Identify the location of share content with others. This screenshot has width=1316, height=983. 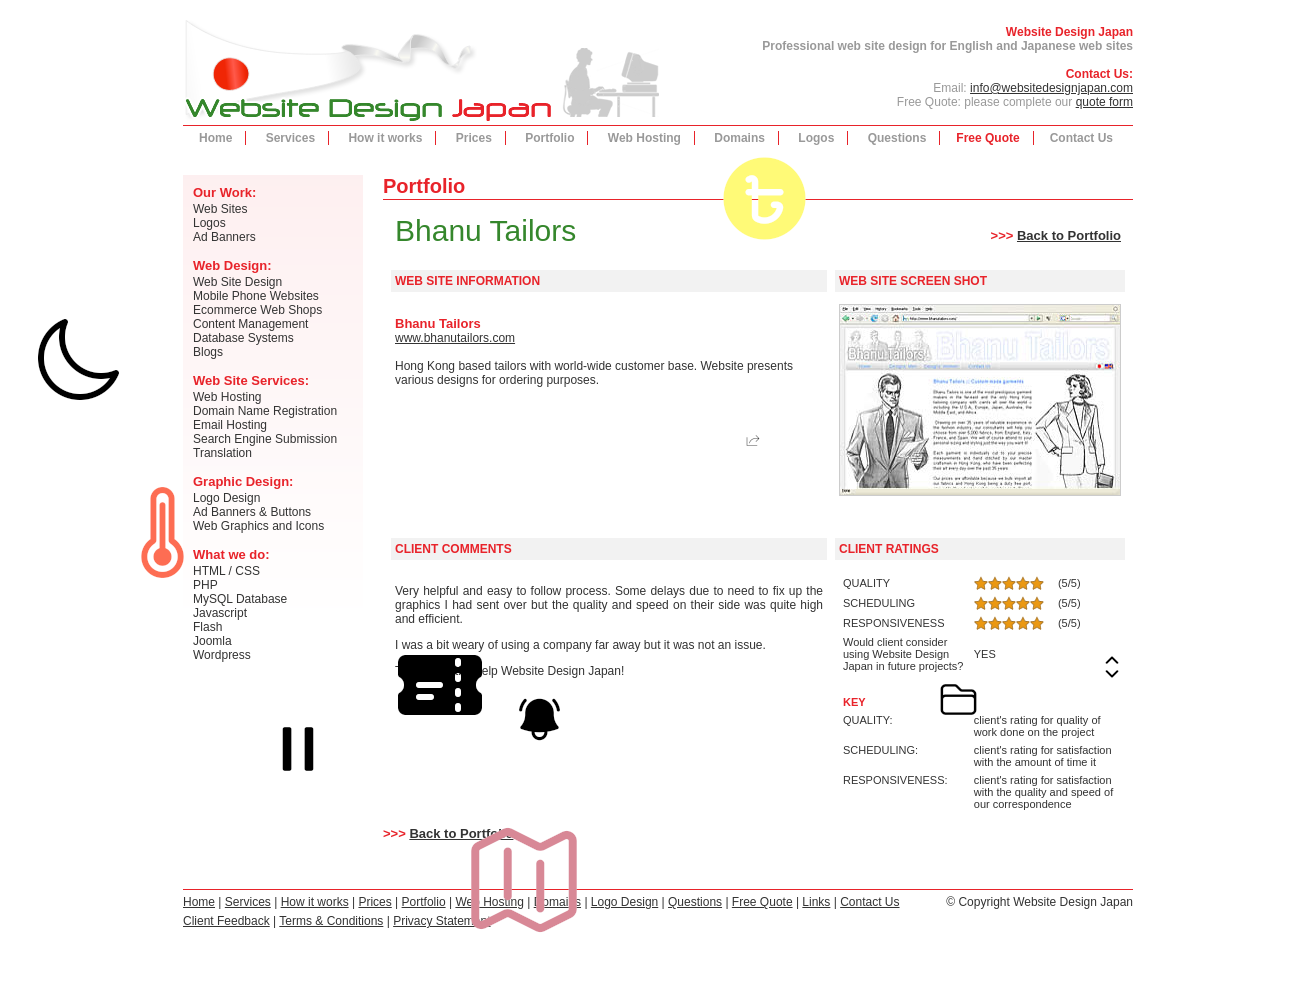
(753, 440).